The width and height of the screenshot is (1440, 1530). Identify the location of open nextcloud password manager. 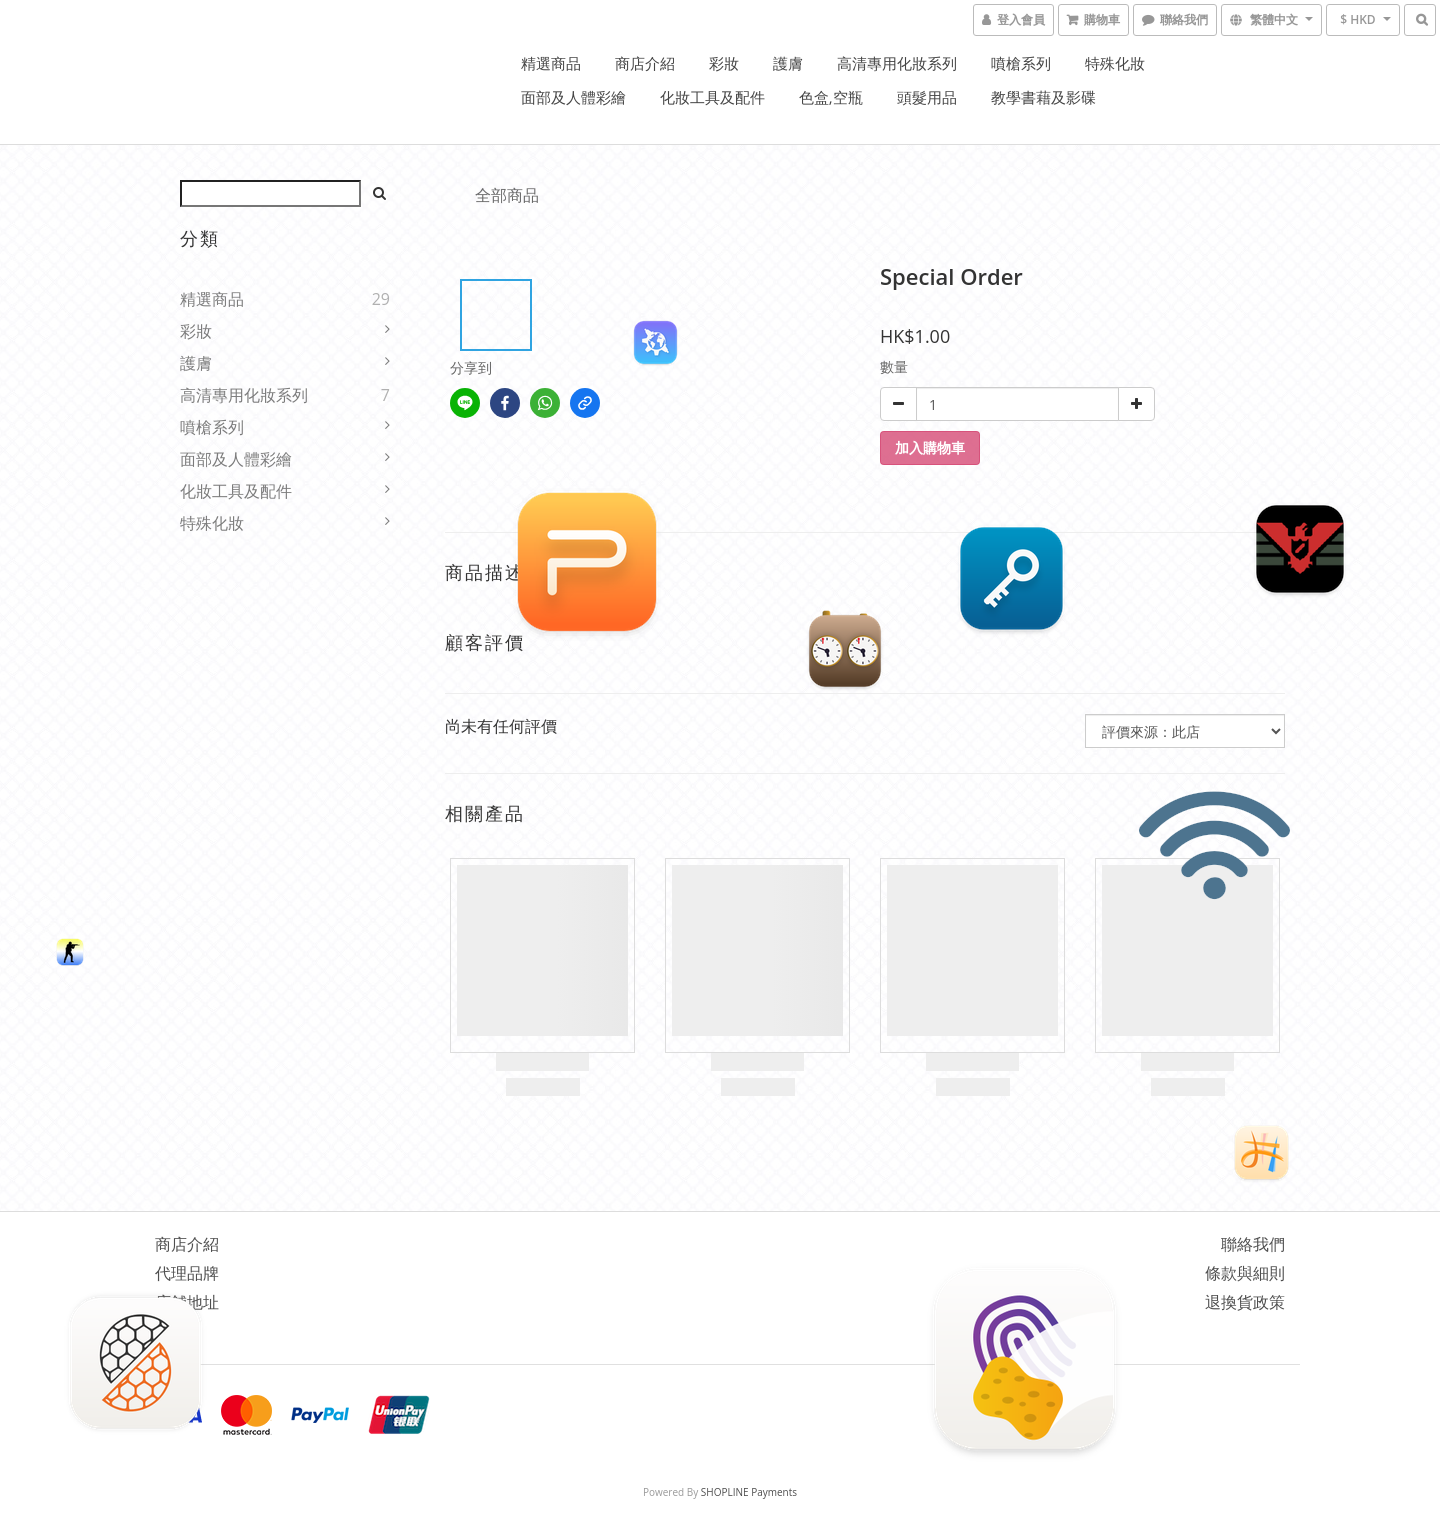
(1011, 578).